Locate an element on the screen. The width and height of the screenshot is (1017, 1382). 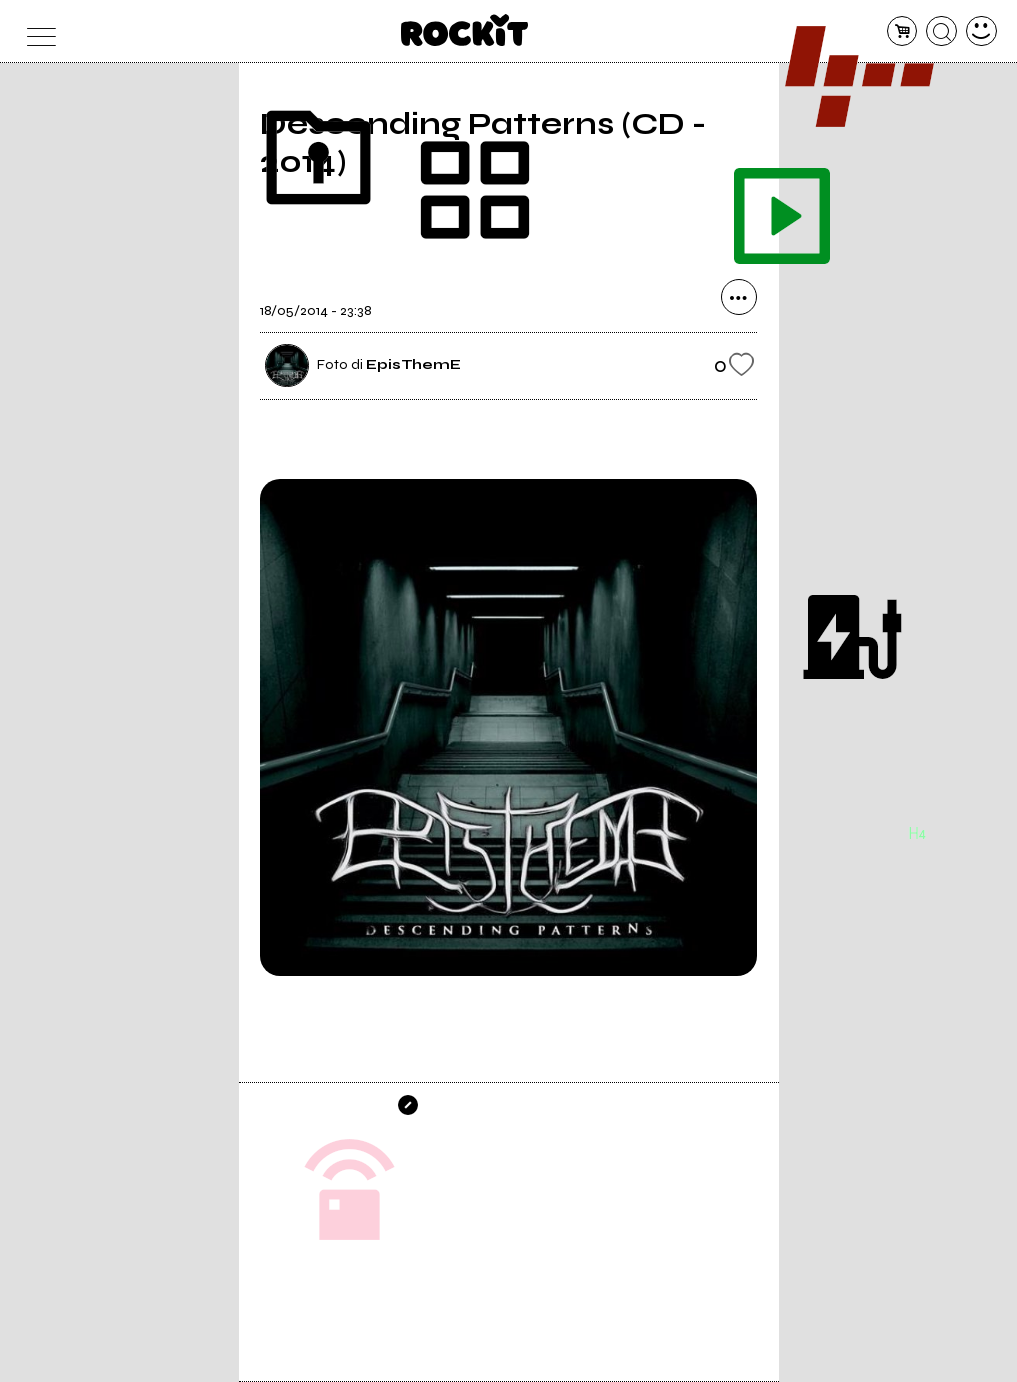
access a password-protected folder is located at coordinates (318, 157).